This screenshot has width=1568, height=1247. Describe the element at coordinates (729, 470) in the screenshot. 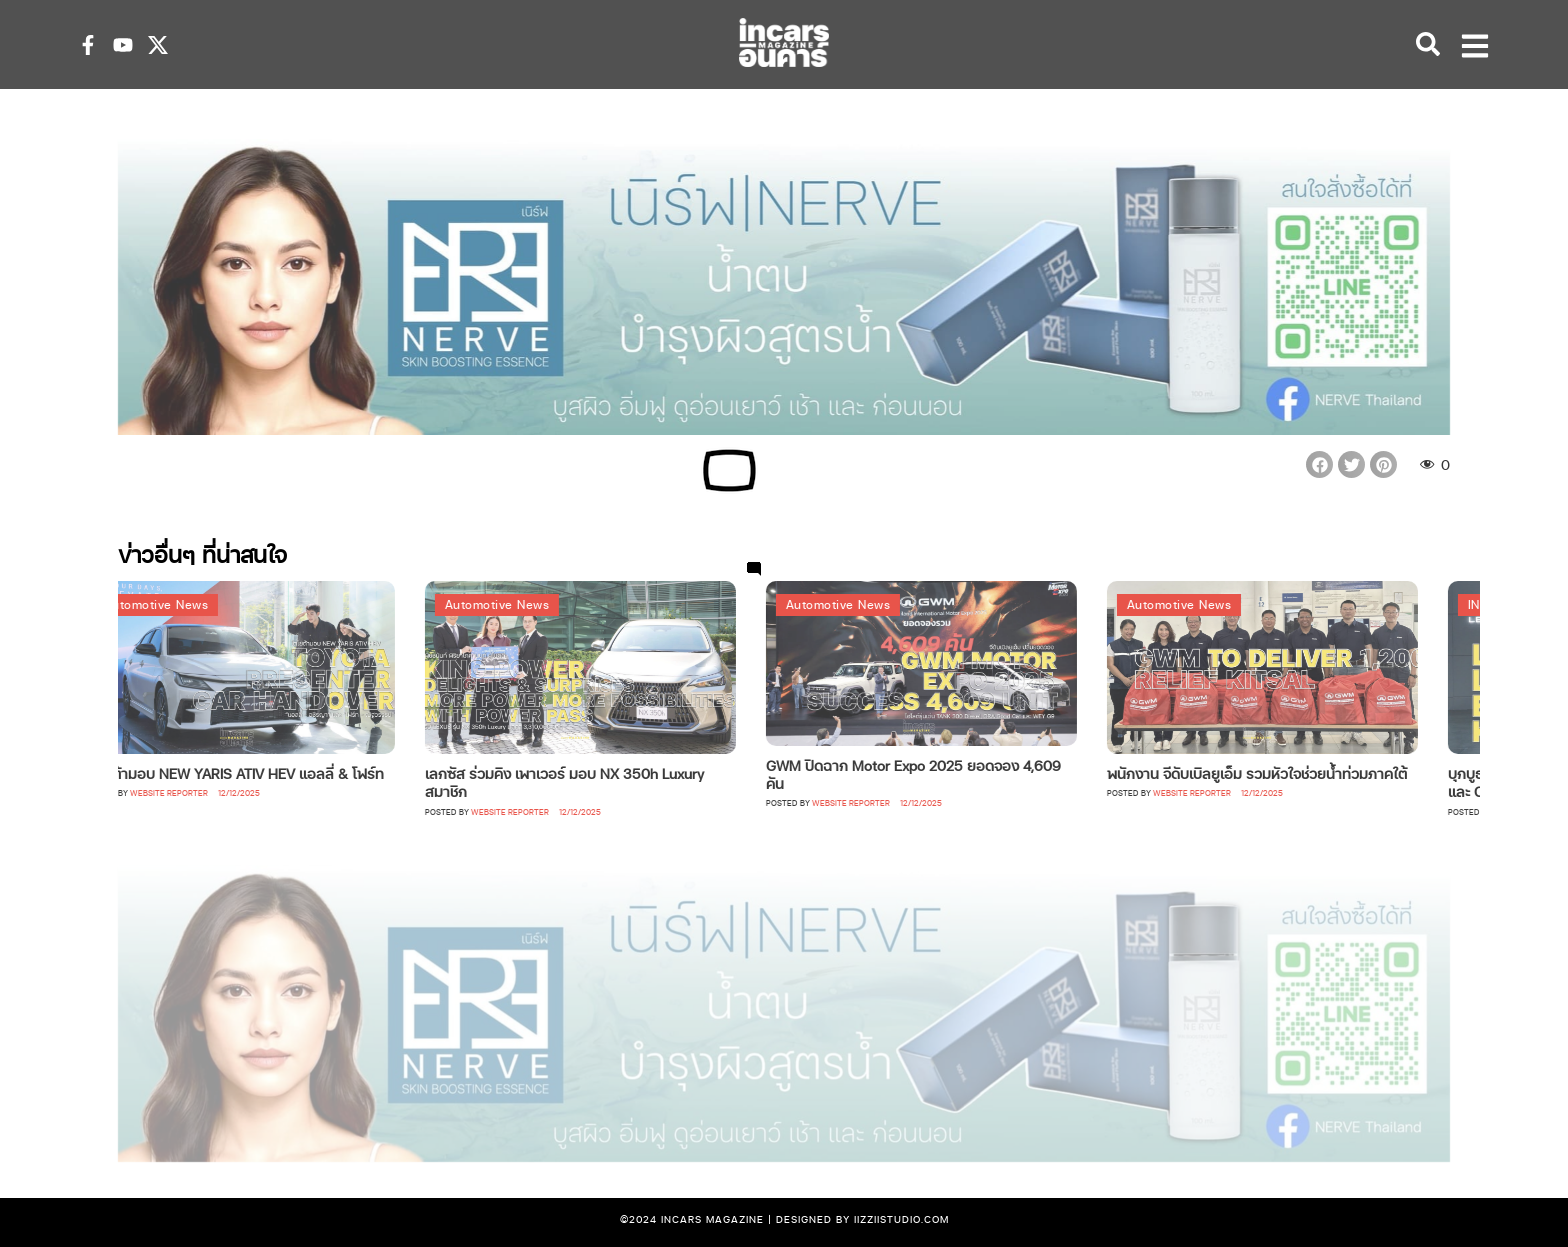

I see `switch to wide-angle or panorama camera mode` at that location.